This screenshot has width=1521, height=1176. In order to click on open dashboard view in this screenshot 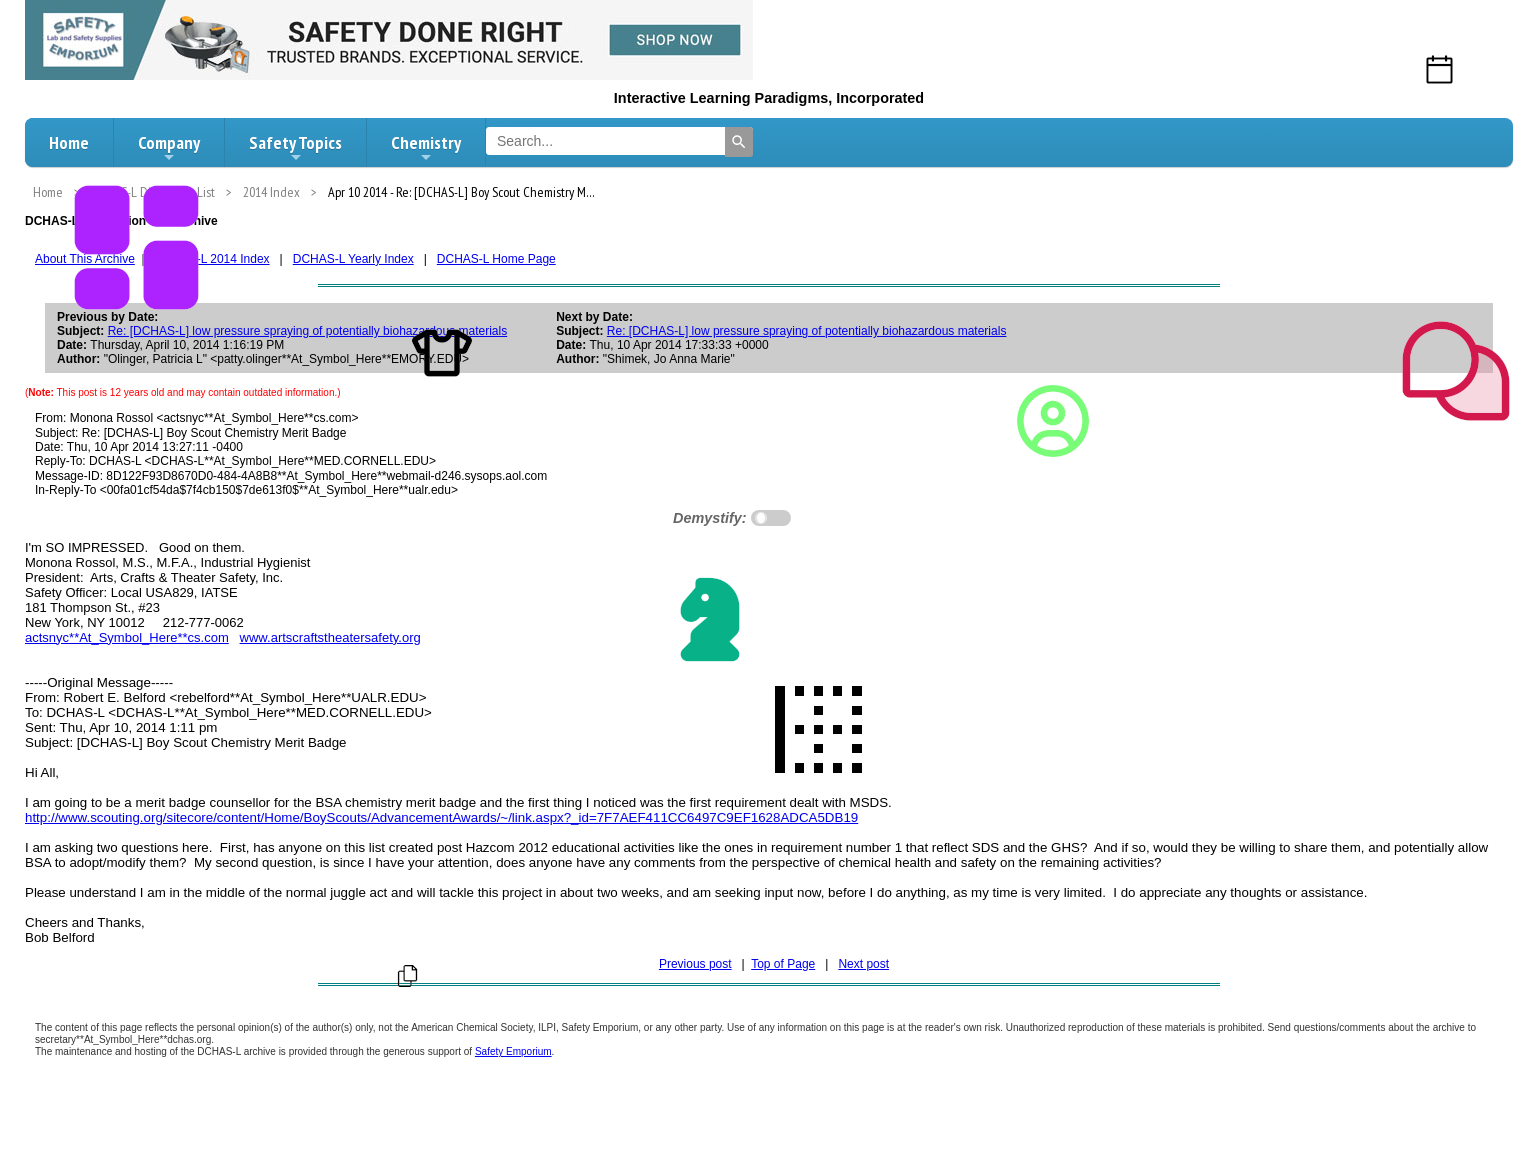, I will do `click(136, 247)`.